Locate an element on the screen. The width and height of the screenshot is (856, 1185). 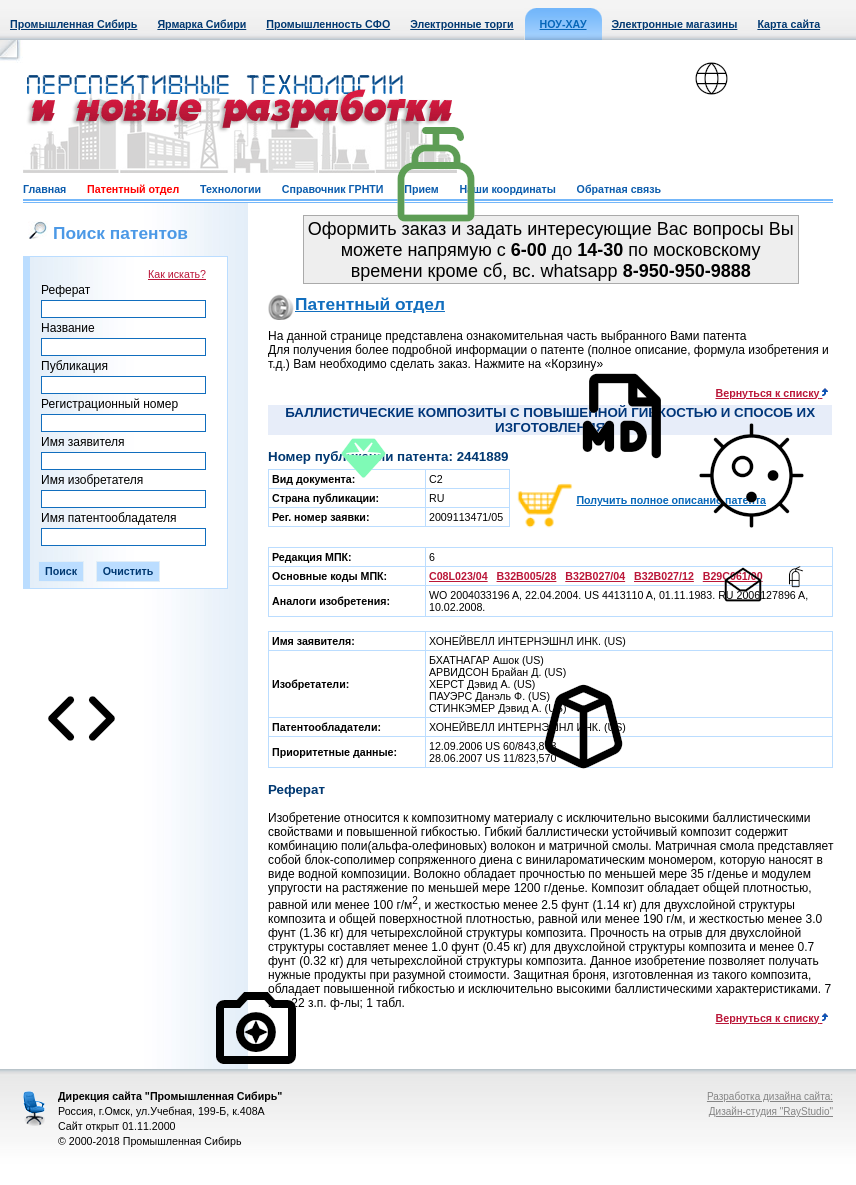
switch to global or worldwide view is located at coordinates (711, 78).